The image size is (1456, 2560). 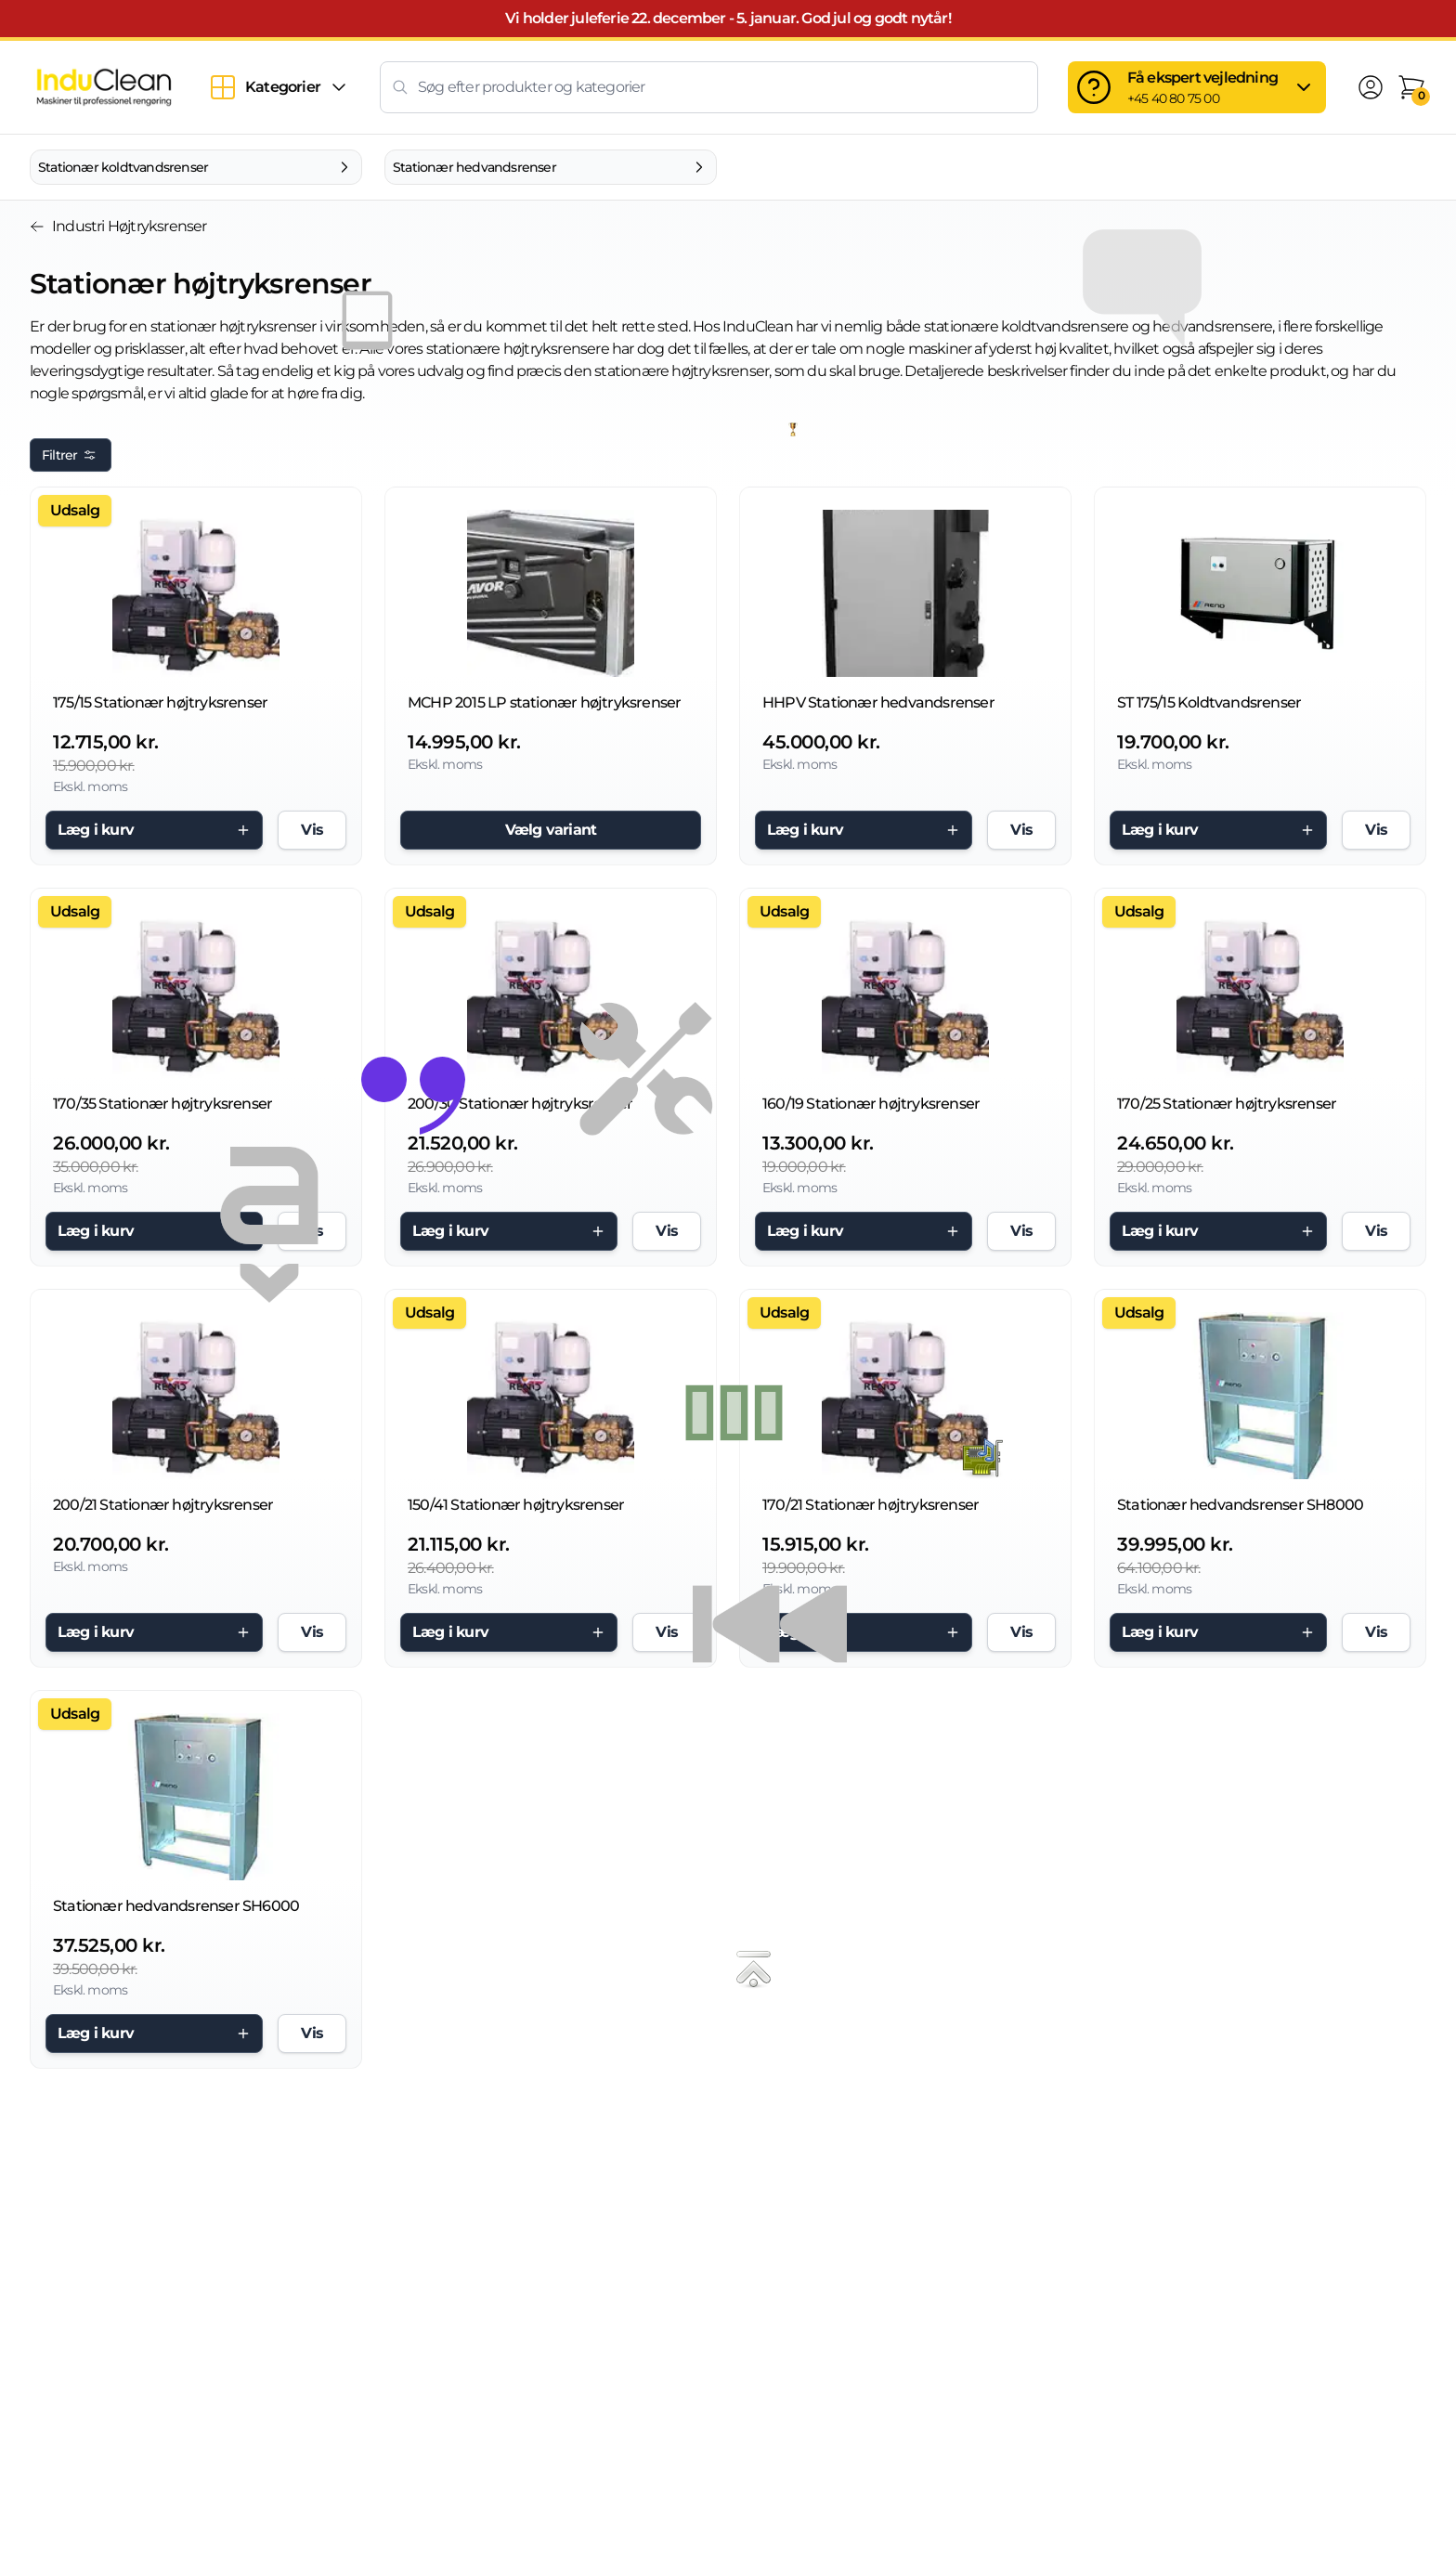 What do you see at coordinates (646, 1069) in the screenshot?
I see `access system settings and preferences` at bounding box center [646, 1069].